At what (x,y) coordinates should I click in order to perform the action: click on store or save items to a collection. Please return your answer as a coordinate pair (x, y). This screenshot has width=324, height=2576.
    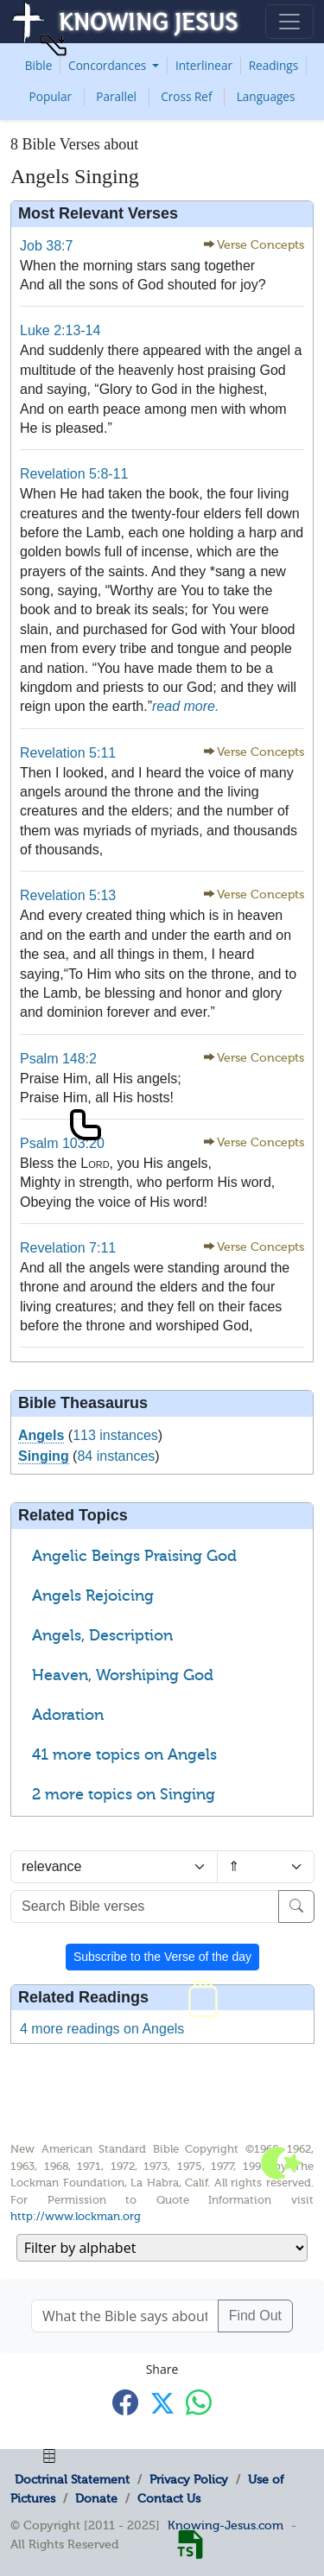
    Looking at the image, I should click on (203, 1999).